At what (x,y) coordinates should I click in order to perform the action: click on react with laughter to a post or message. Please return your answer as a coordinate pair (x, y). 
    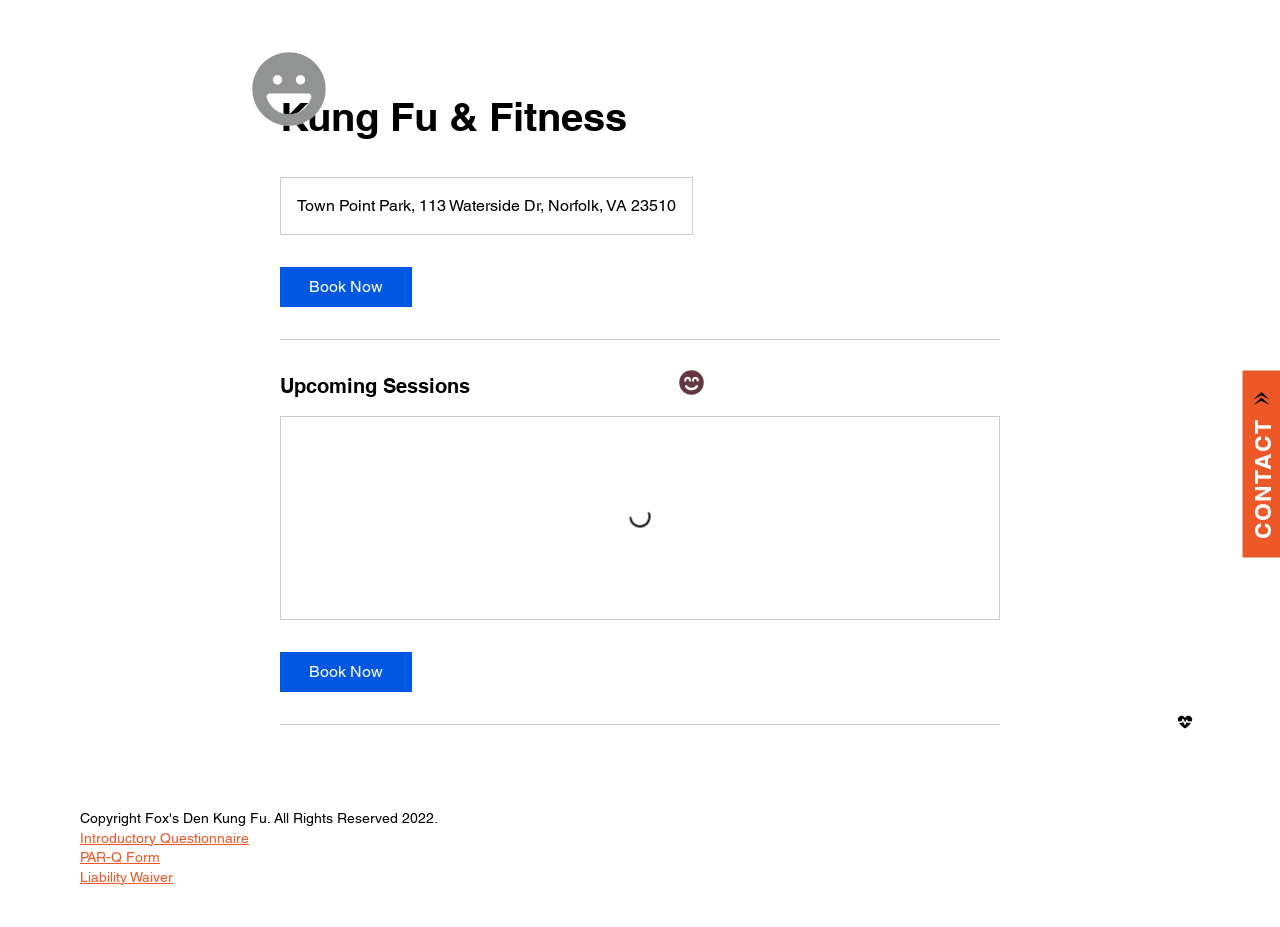
    Looking at the image, I should click on (289, 89).